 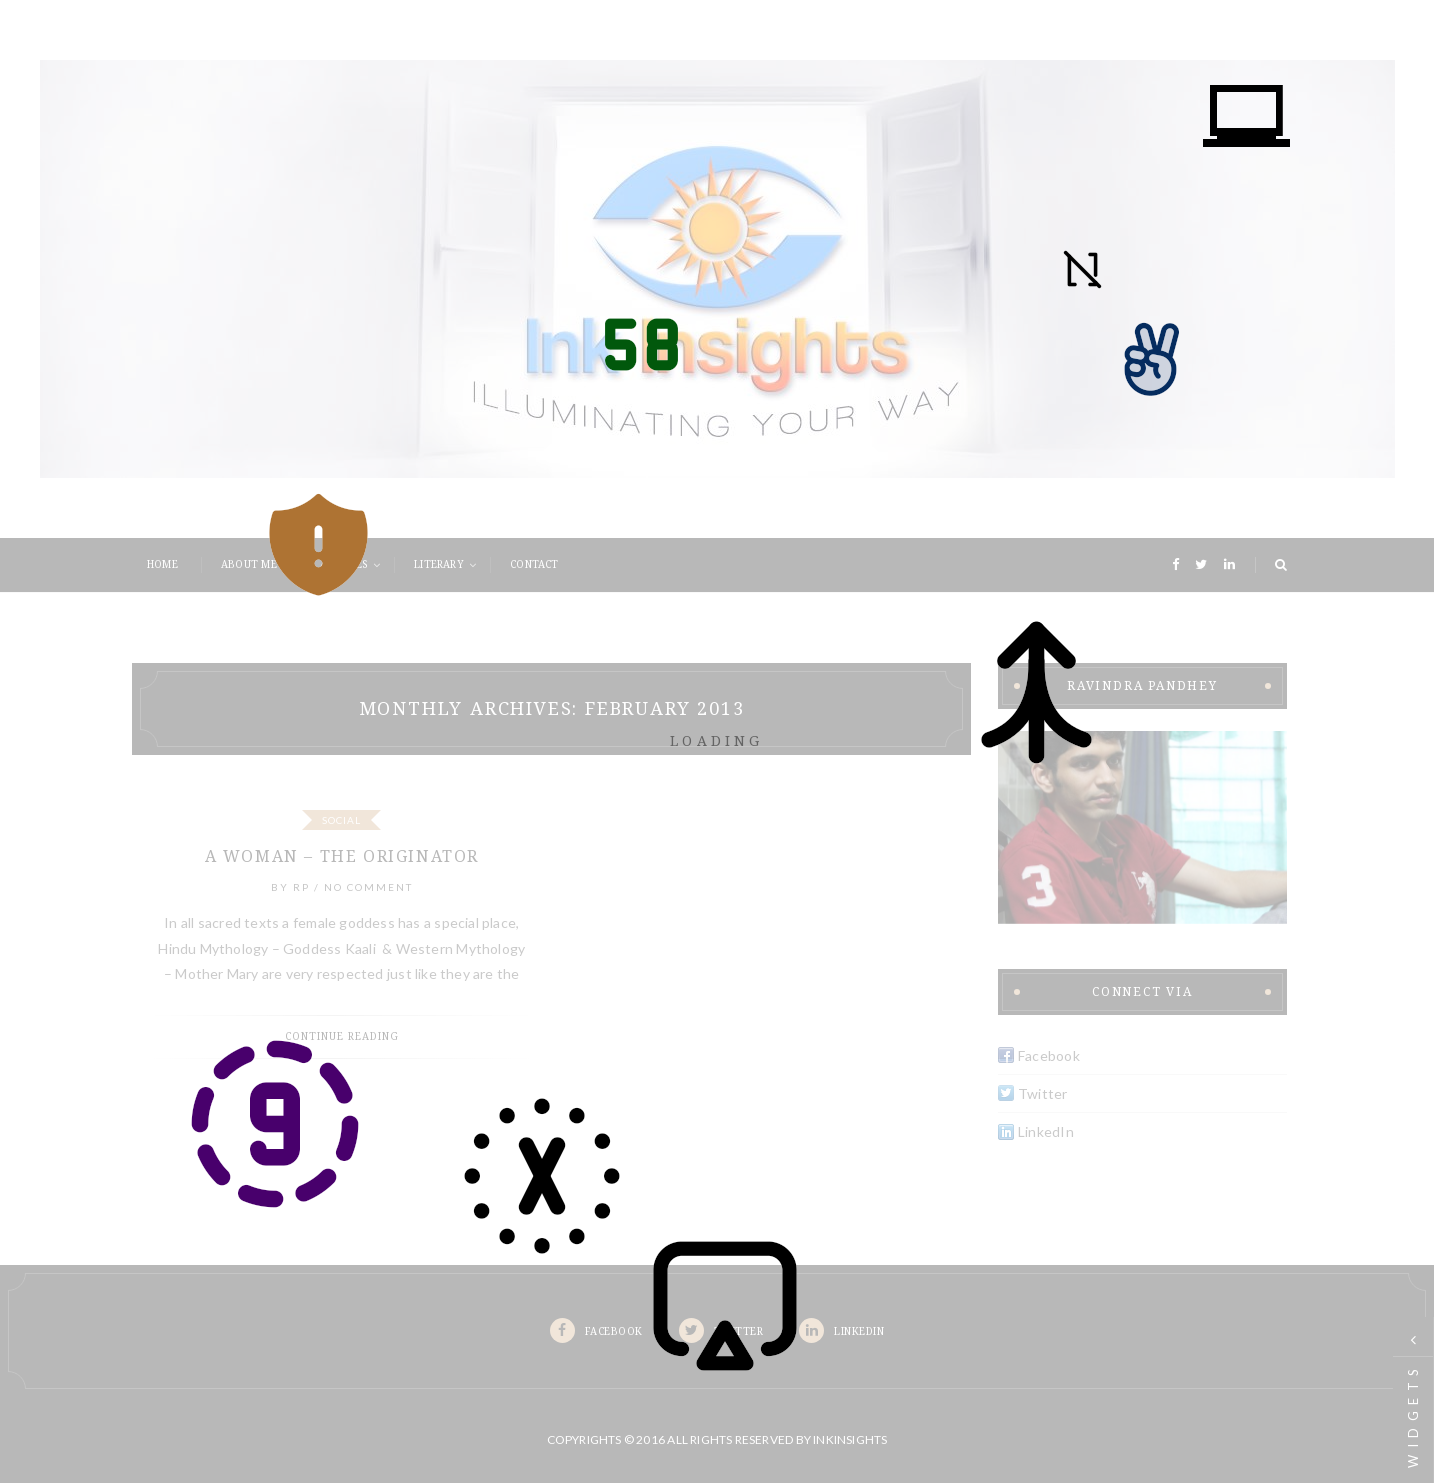 I want to click on peace sign gesture or emoji reaction, so click(x=1150, y=359).